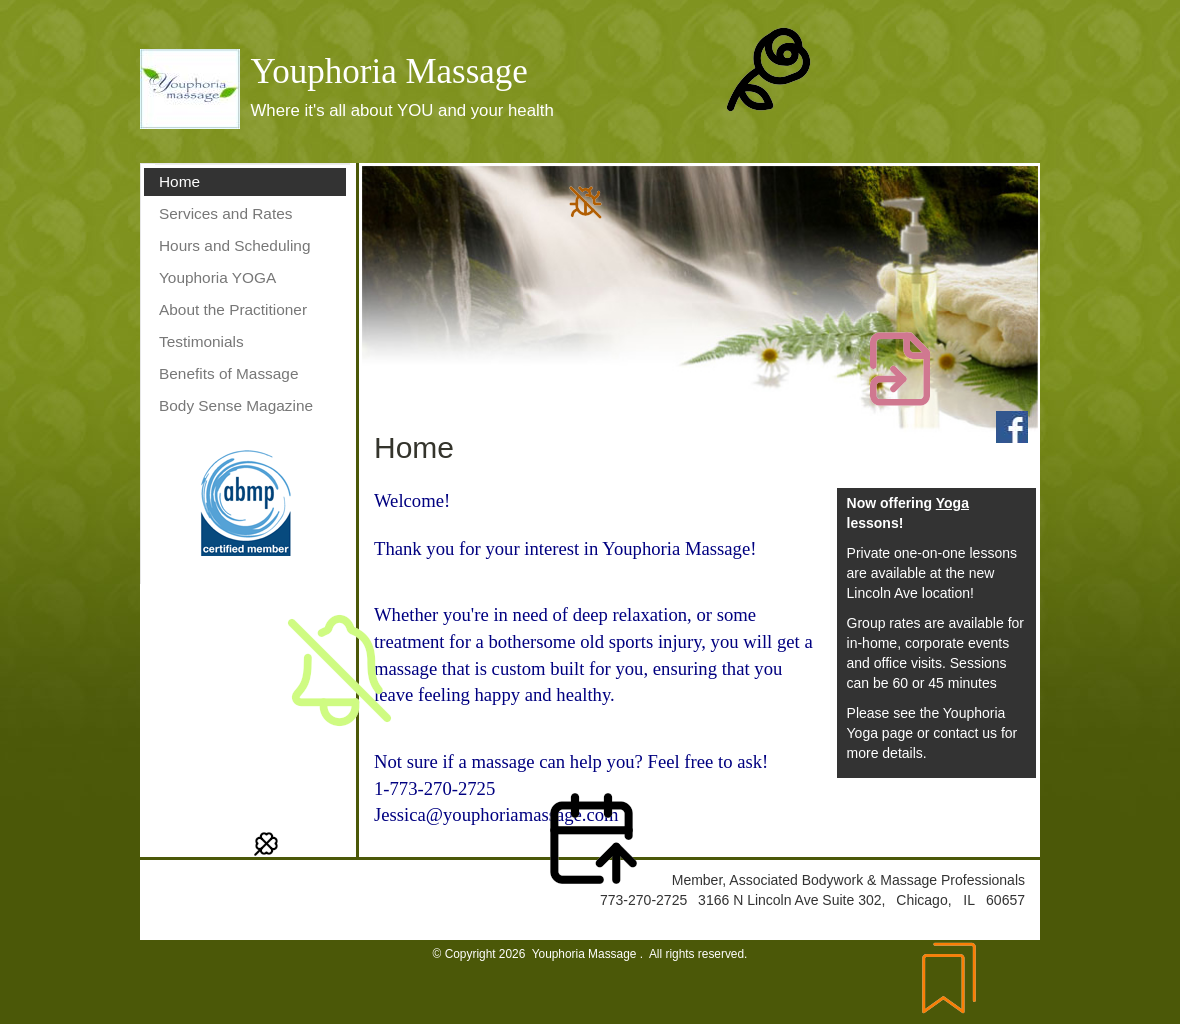  What do you see at coordinates (768, 69) in the screenshot?
I see `send a flower or romantic gesture` at bounding box center [768, 69].